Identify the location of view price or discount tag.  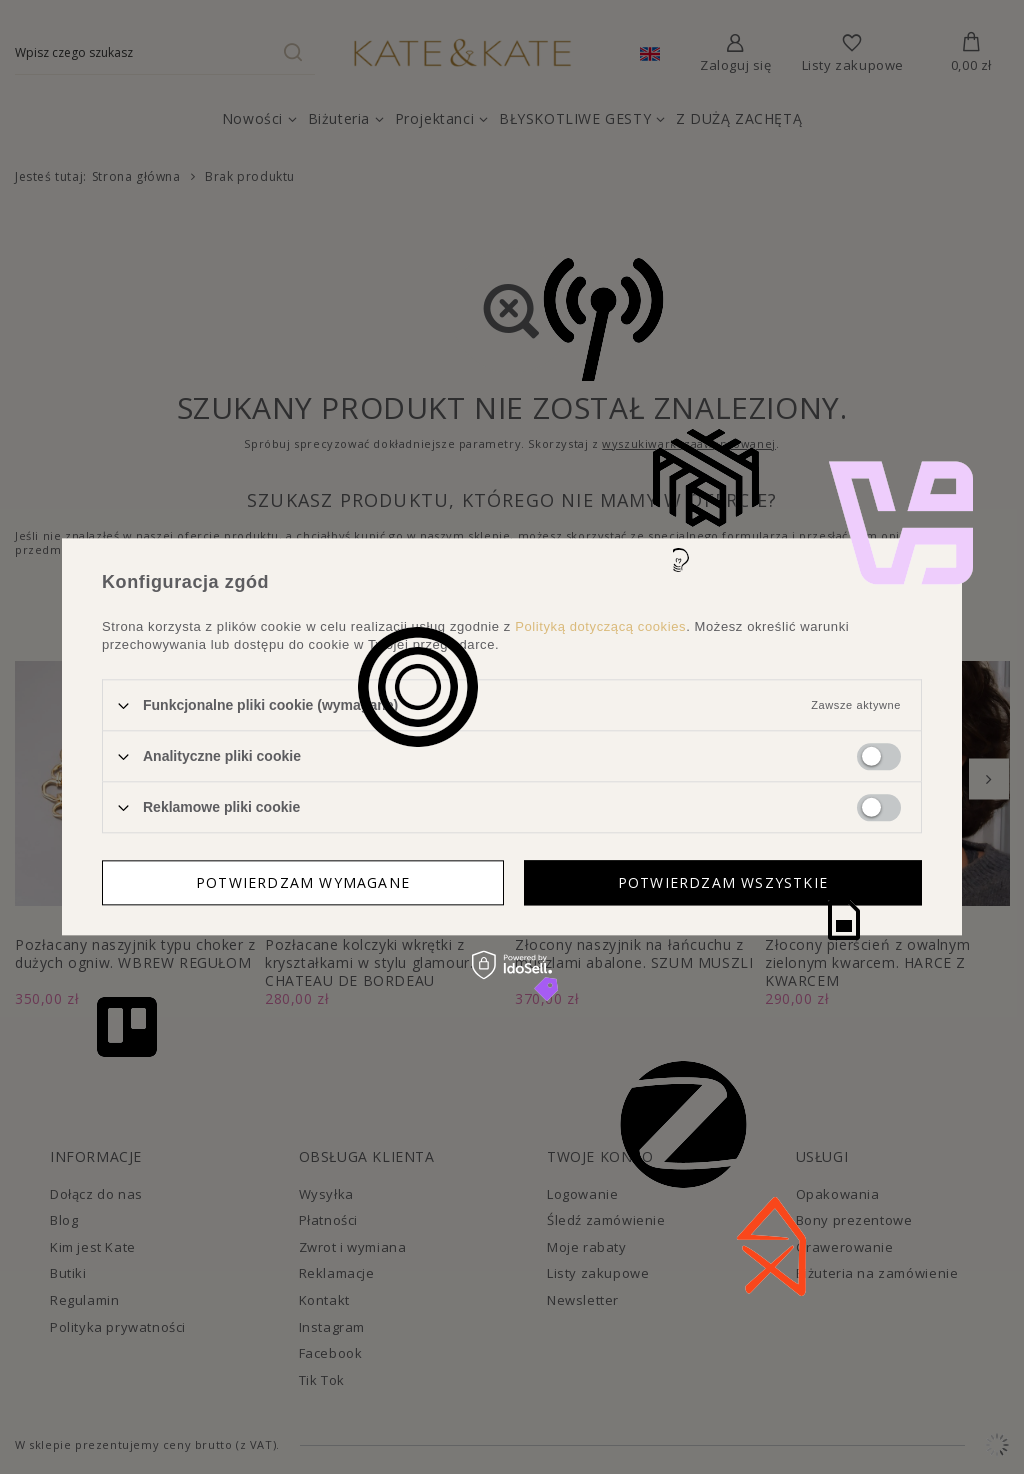
(546, 988).